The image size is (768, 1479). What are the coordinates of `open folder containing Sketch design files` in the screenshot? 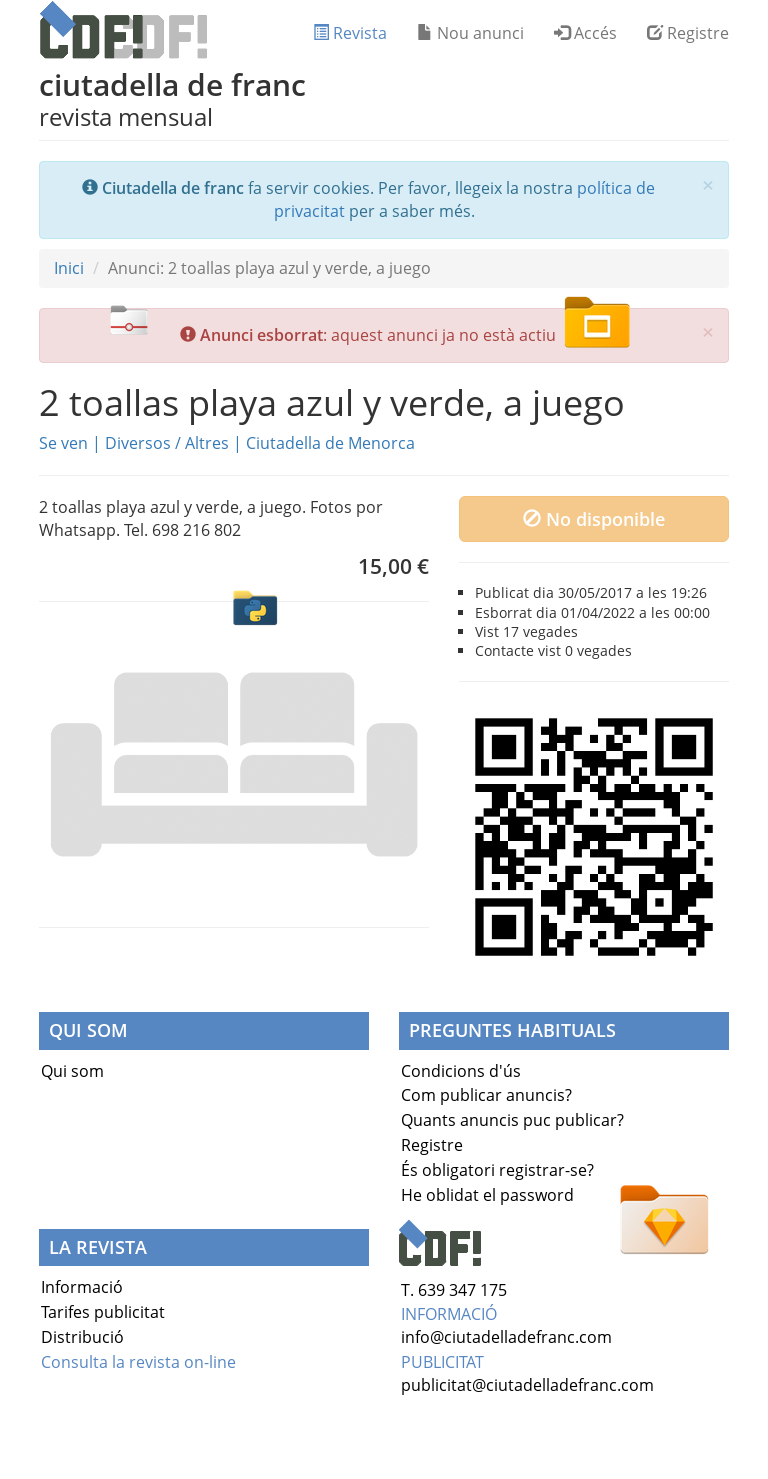 It's located at (664, 1222).